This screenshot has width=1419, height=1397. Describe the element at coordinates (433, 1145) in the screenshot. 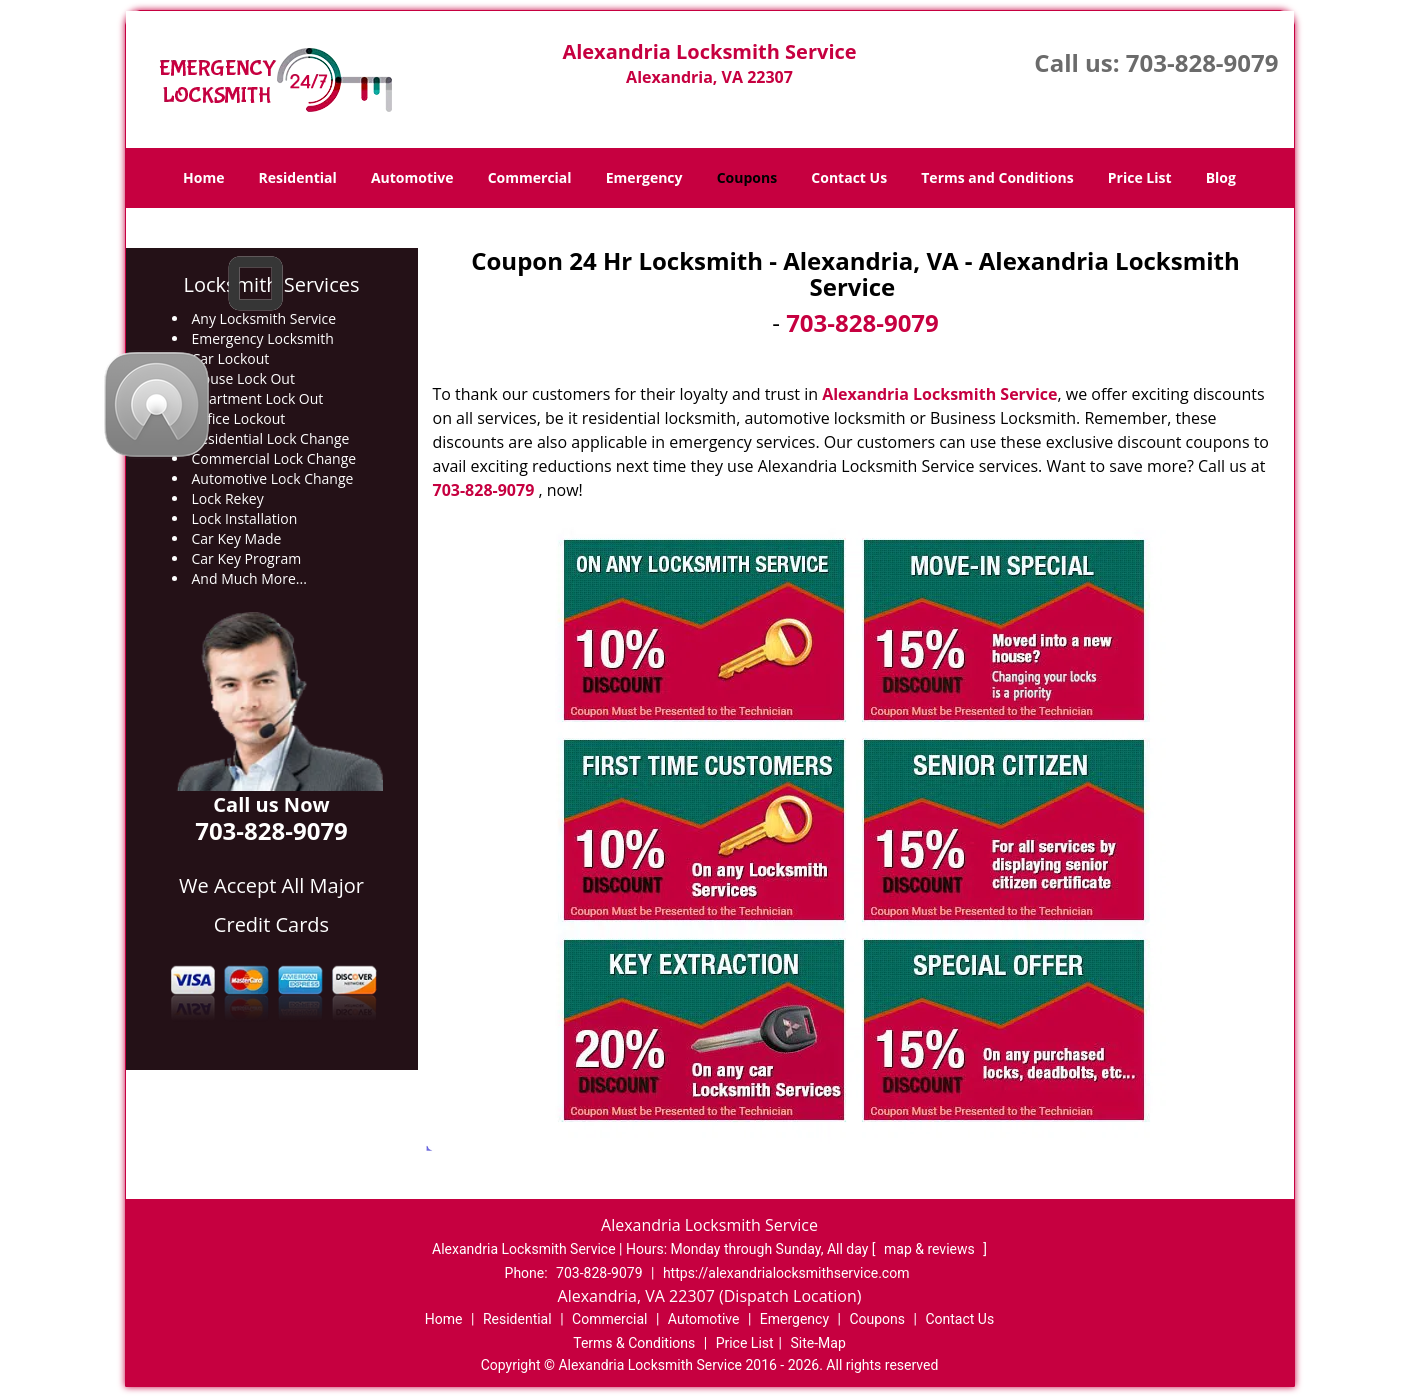

I see `access text generator tools in iMovie` at that location.